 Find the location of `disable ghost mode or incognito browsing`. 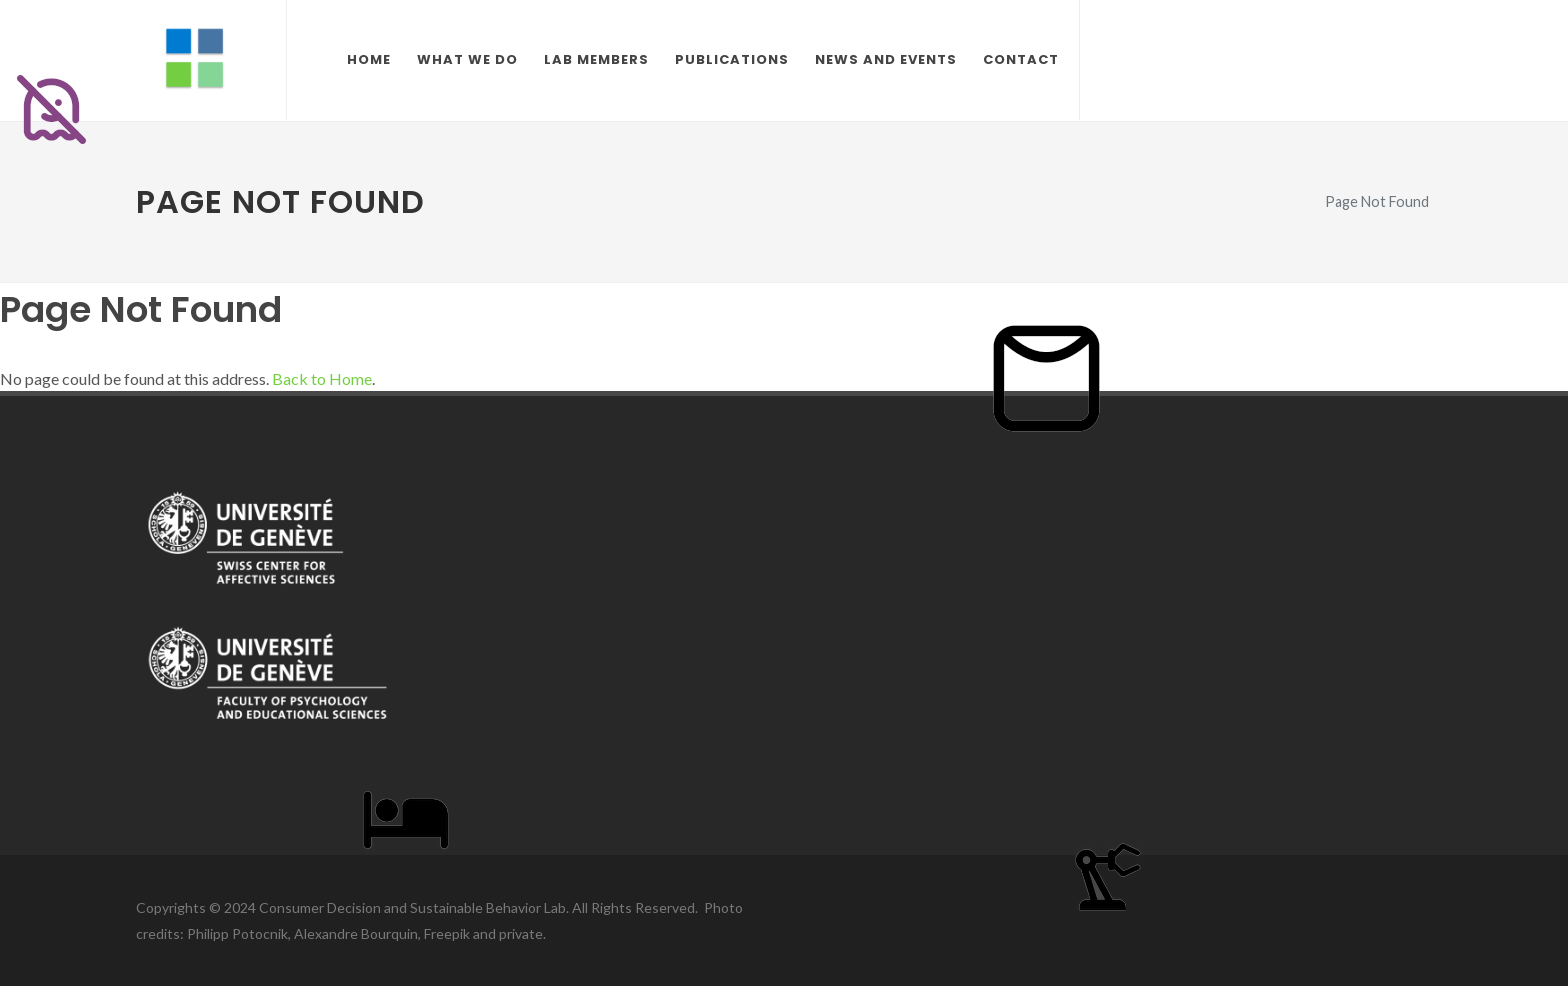

disable ghost mode or incognito browsing is located at coordinates (51, 109).